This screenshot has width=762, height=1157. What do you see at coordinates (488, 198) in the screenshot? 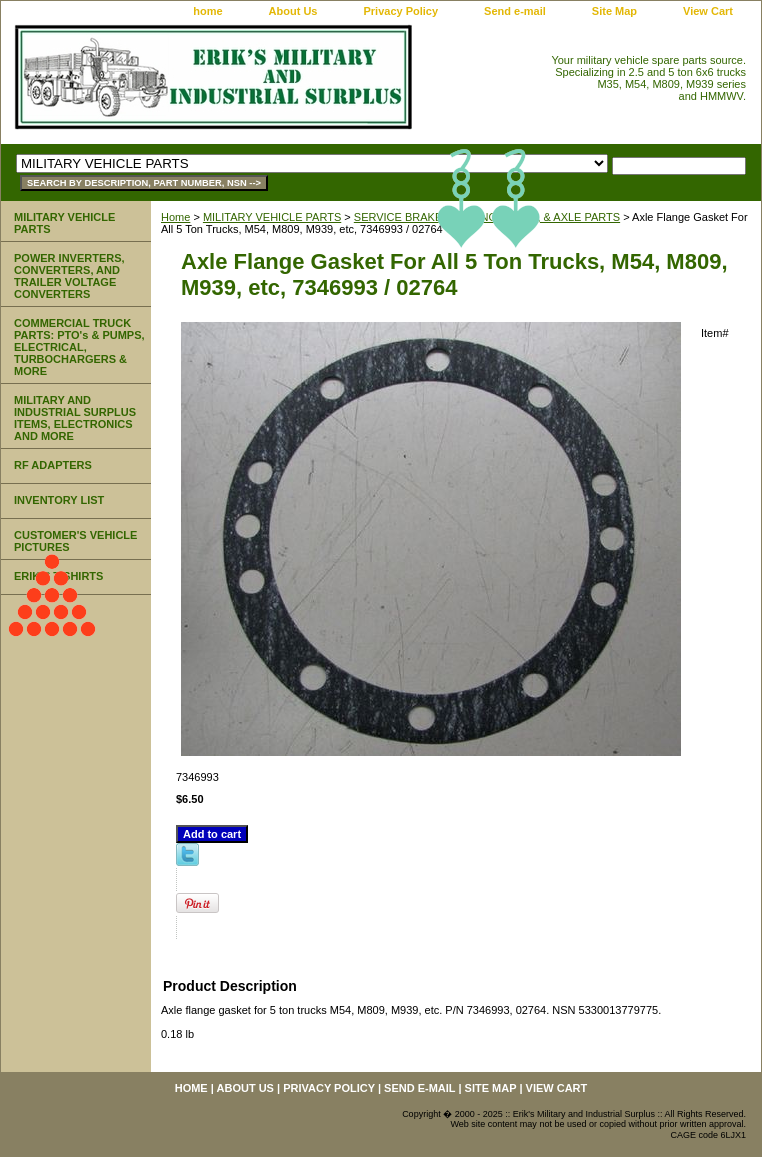
I see `browse heart-shaped earrings in jewelry collection` at bounding box center [488, 198].